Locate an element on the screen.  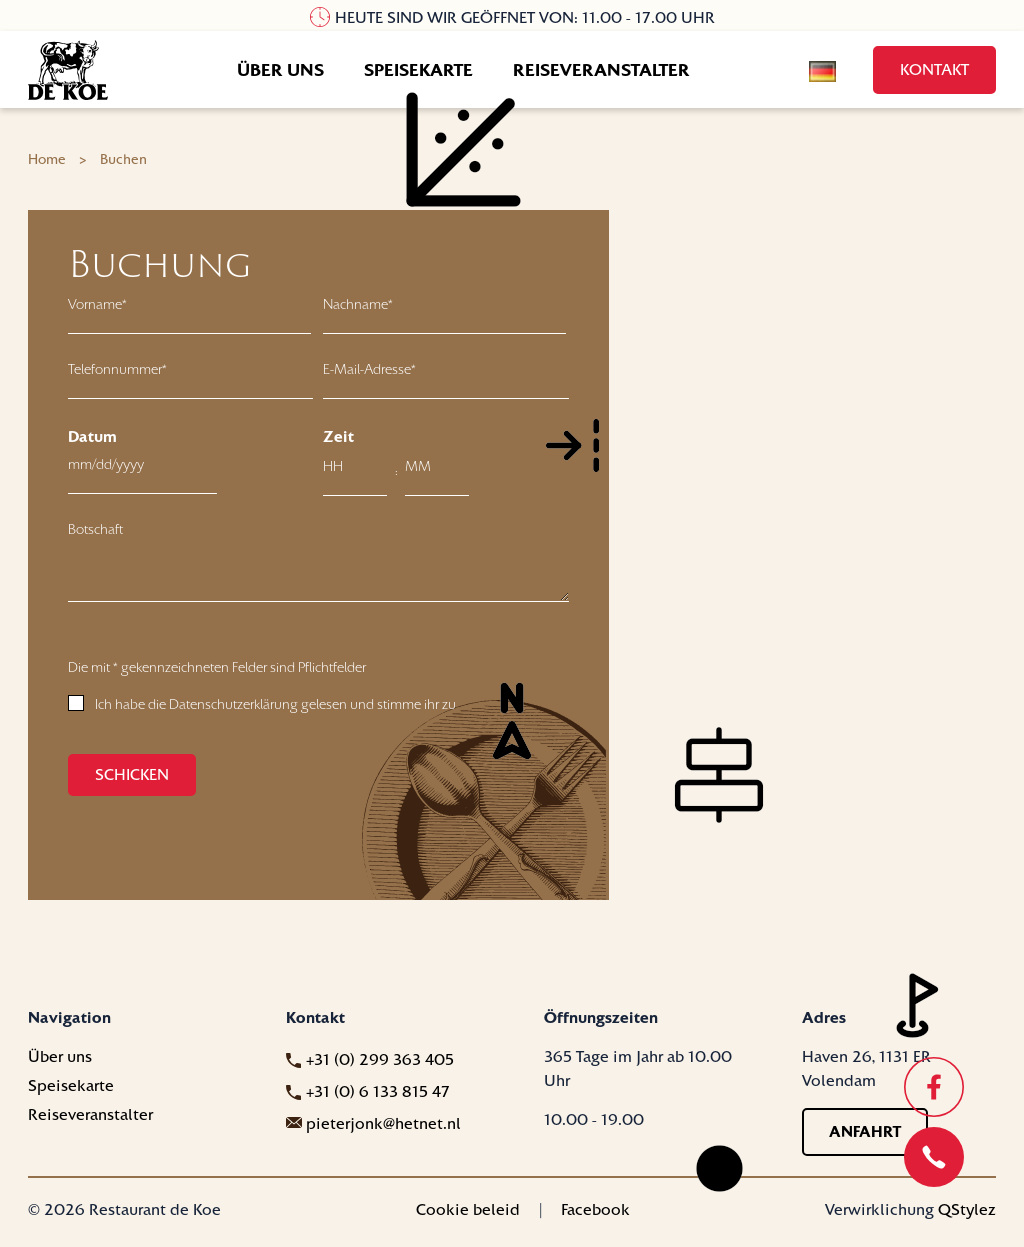
view golf course or club information is located at coordinates (912, 1005).